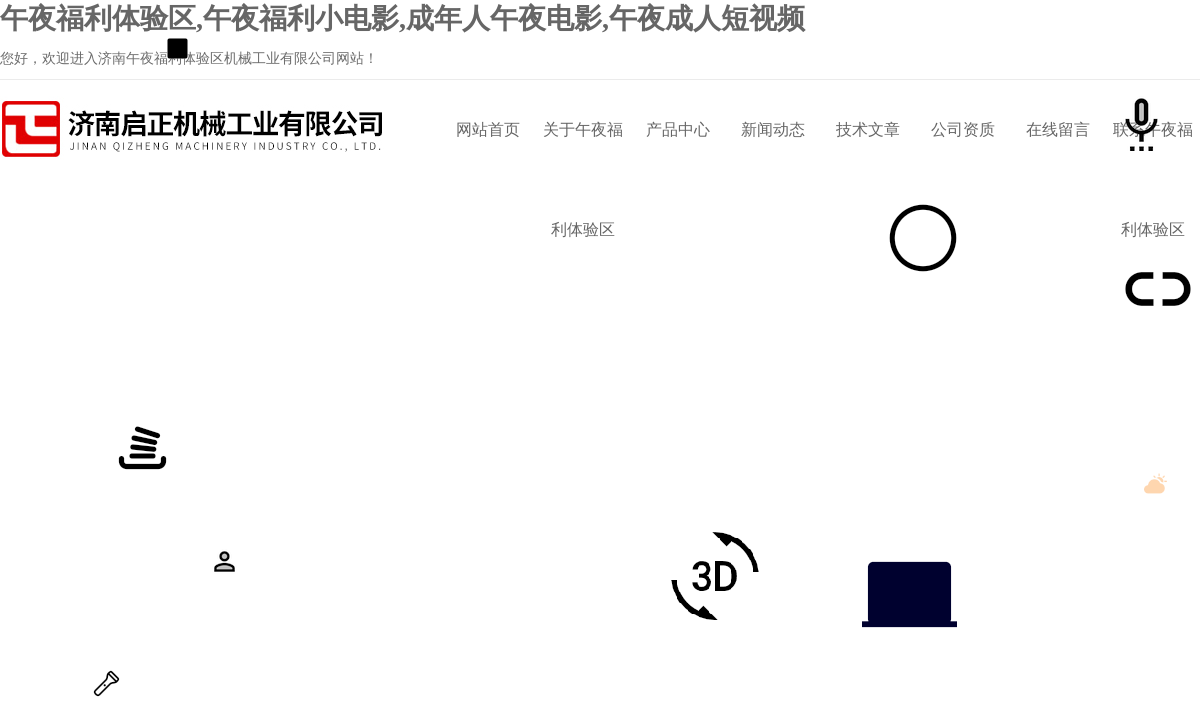  I want to click on stop or halt media playback, so click(177, 48).